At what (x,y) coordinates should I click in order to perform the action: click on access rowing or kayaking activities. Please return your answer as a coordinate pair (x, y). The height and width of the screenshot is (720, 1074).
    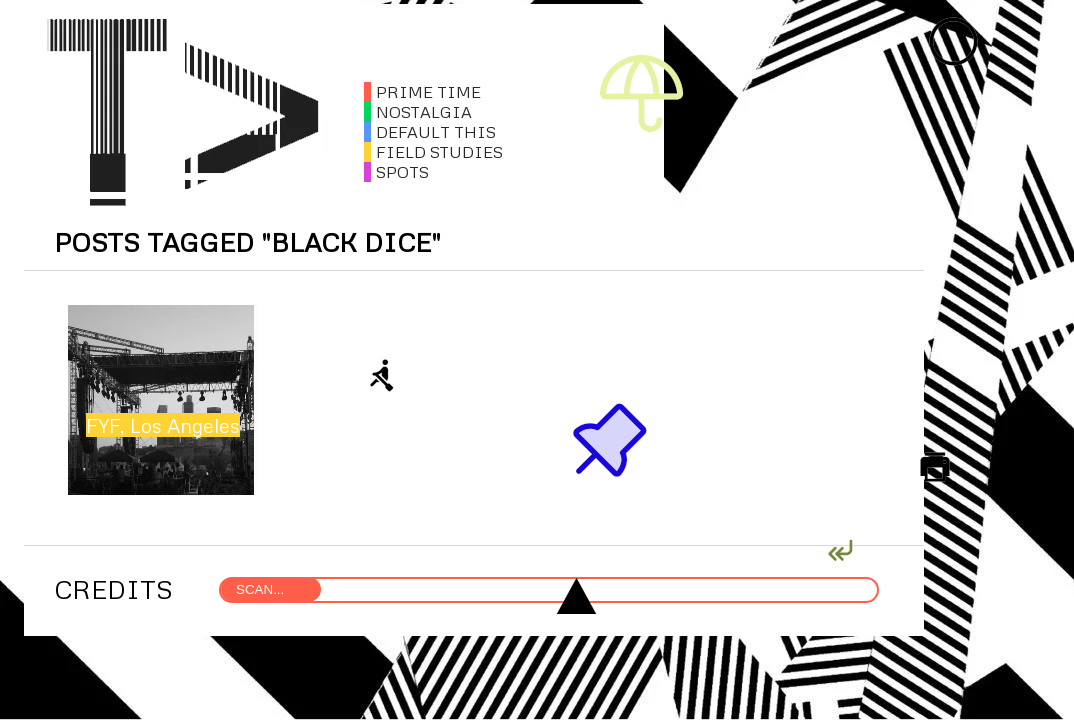
    Looking at the image, I should click on (381, 375).